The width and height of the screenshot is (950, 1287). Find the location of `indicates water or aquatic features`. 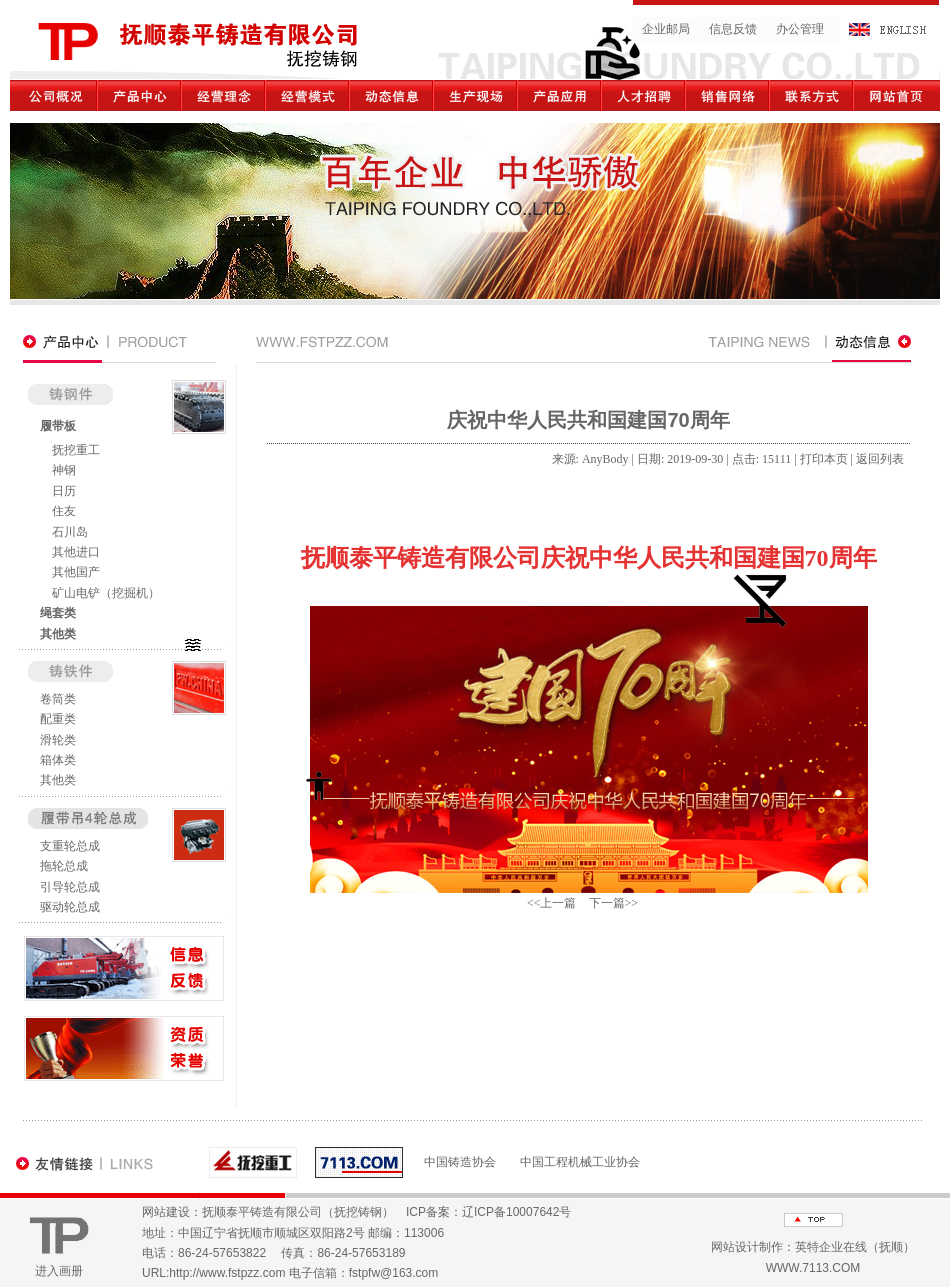

indicates water or aquatic features is located at coordinates (193, 645).